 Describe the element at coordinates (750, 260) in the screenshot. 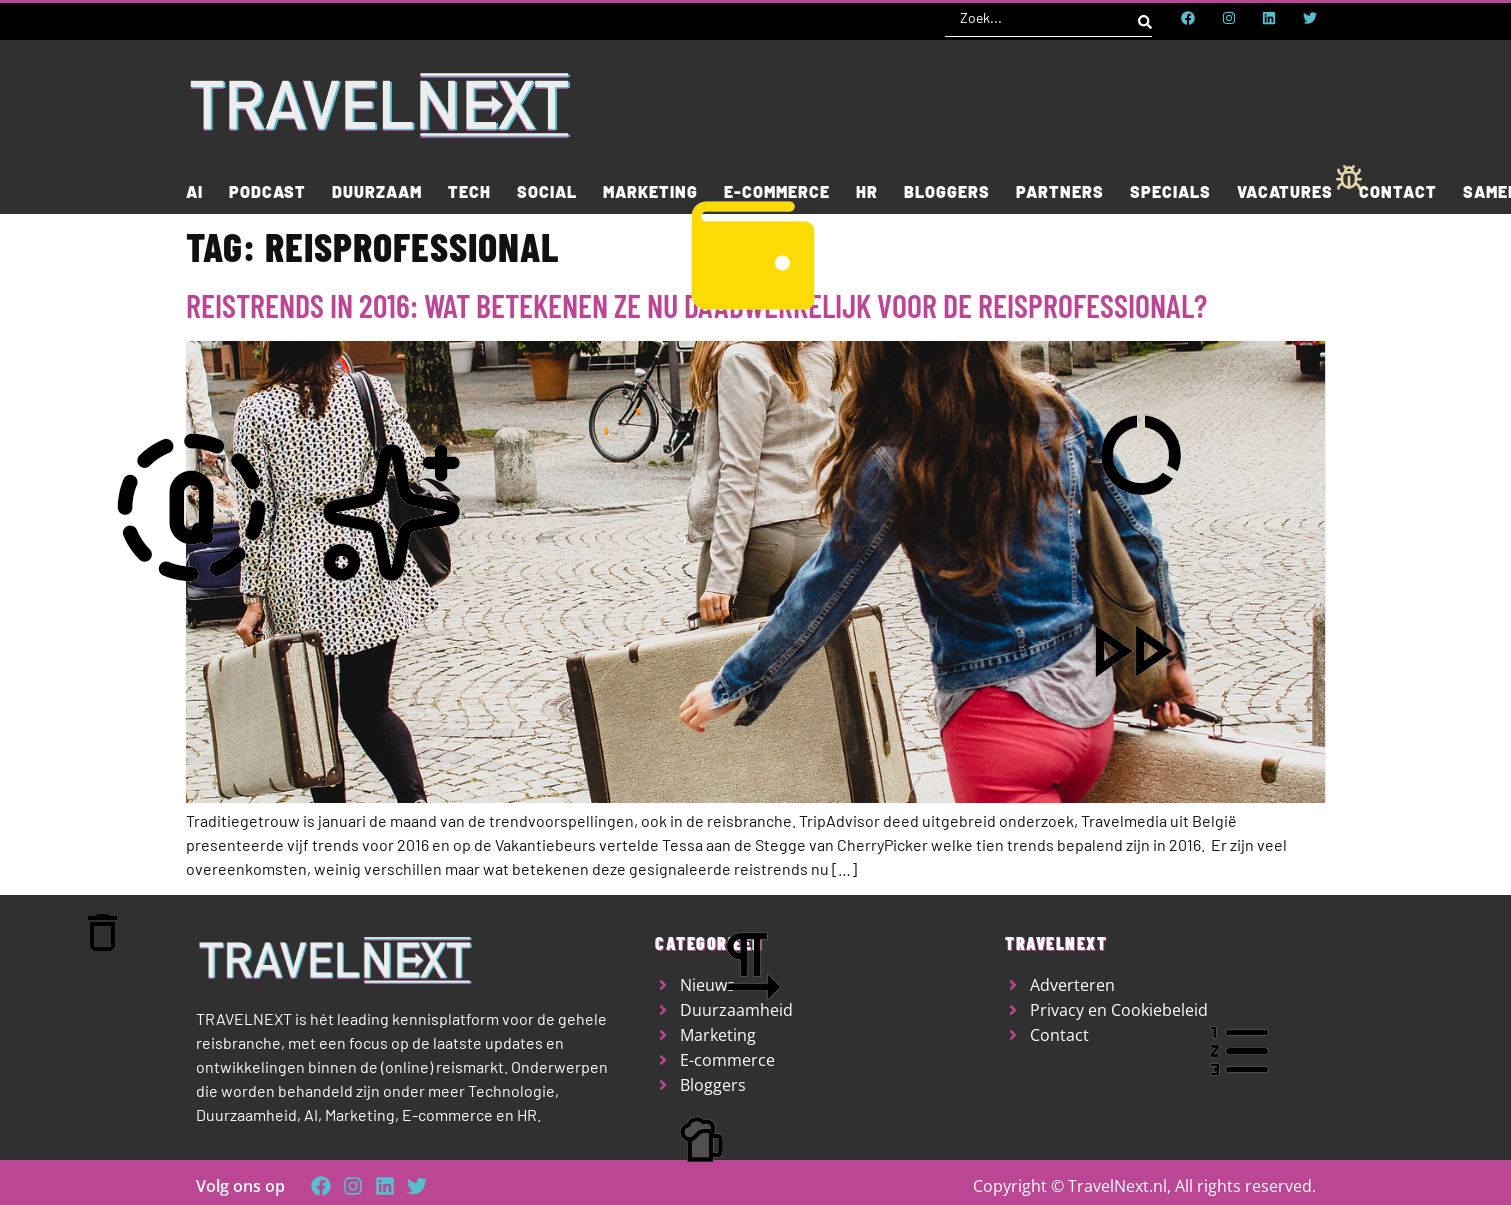

I see `access your wallet or payment methods` at that location.